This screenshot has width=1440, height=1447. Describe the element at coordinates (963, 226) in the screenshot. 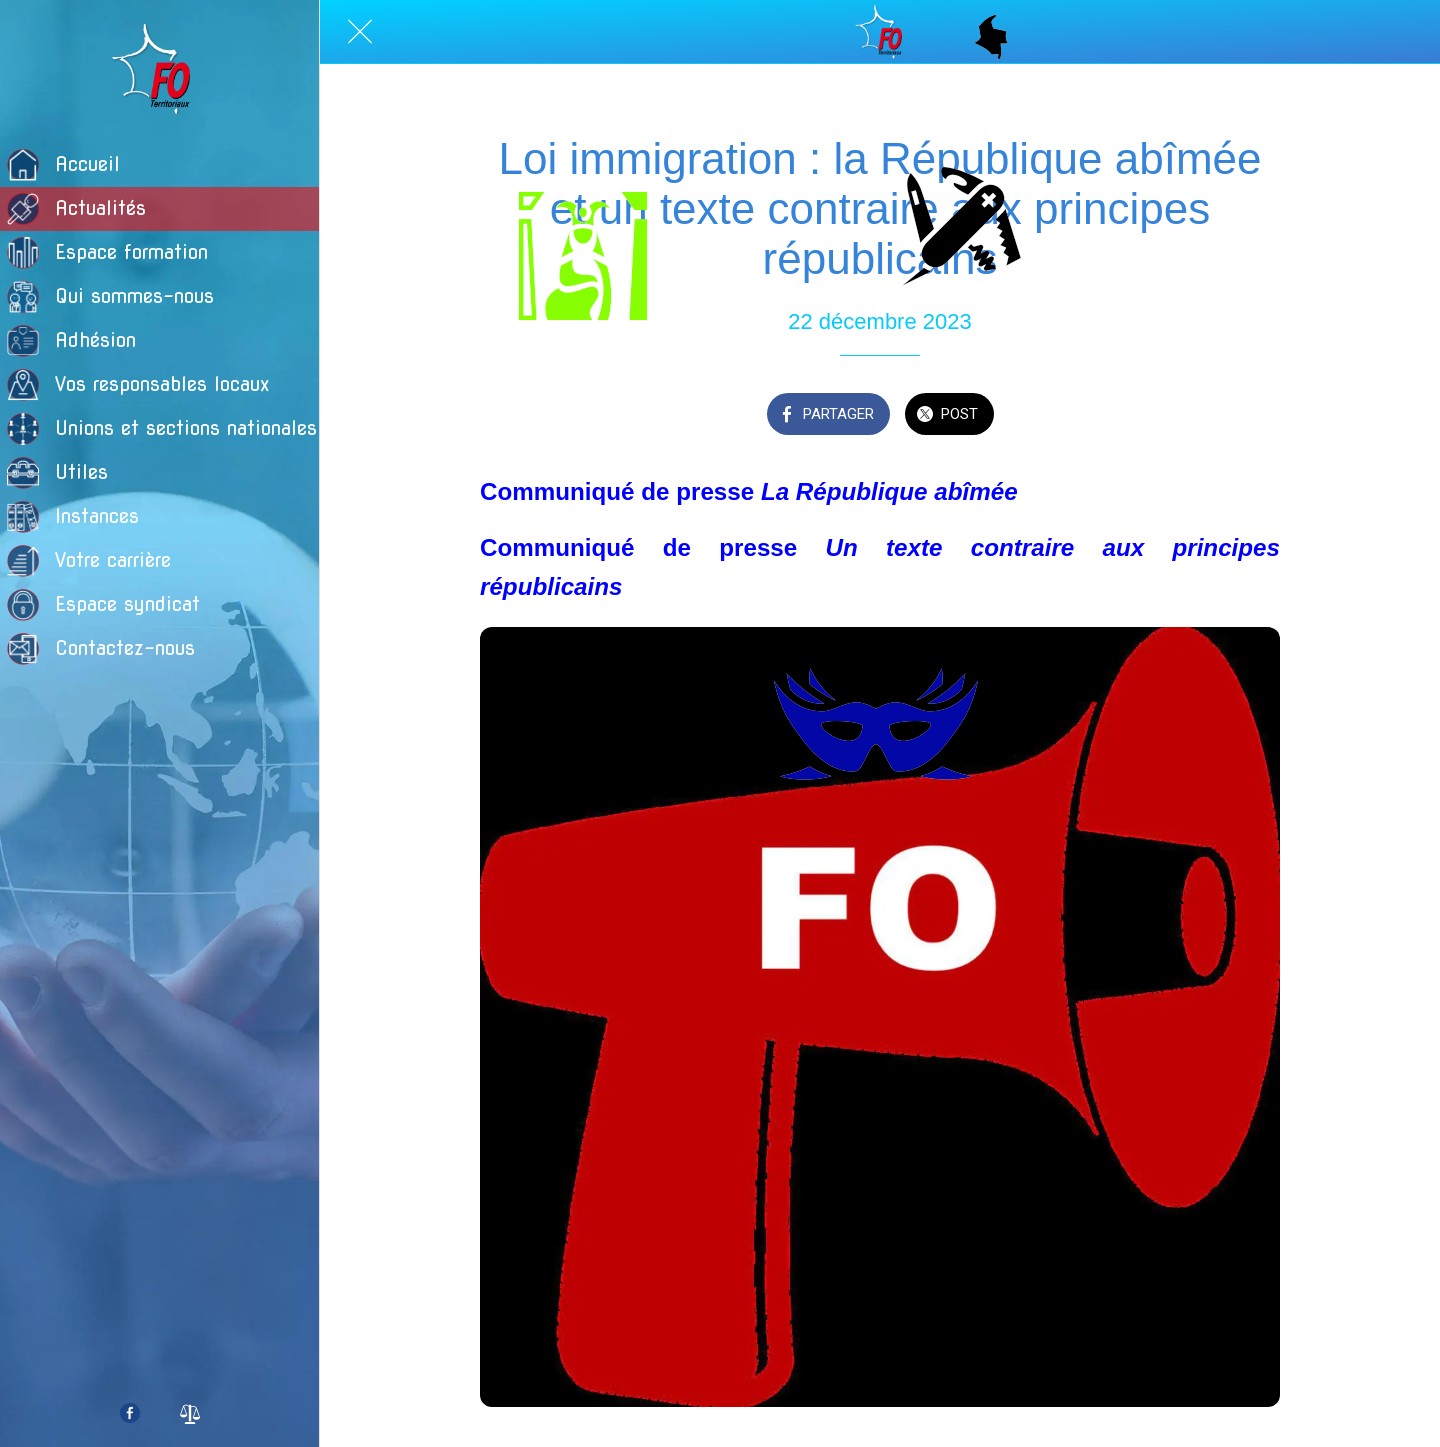

I see `access multi-tool or utility features` at that location.